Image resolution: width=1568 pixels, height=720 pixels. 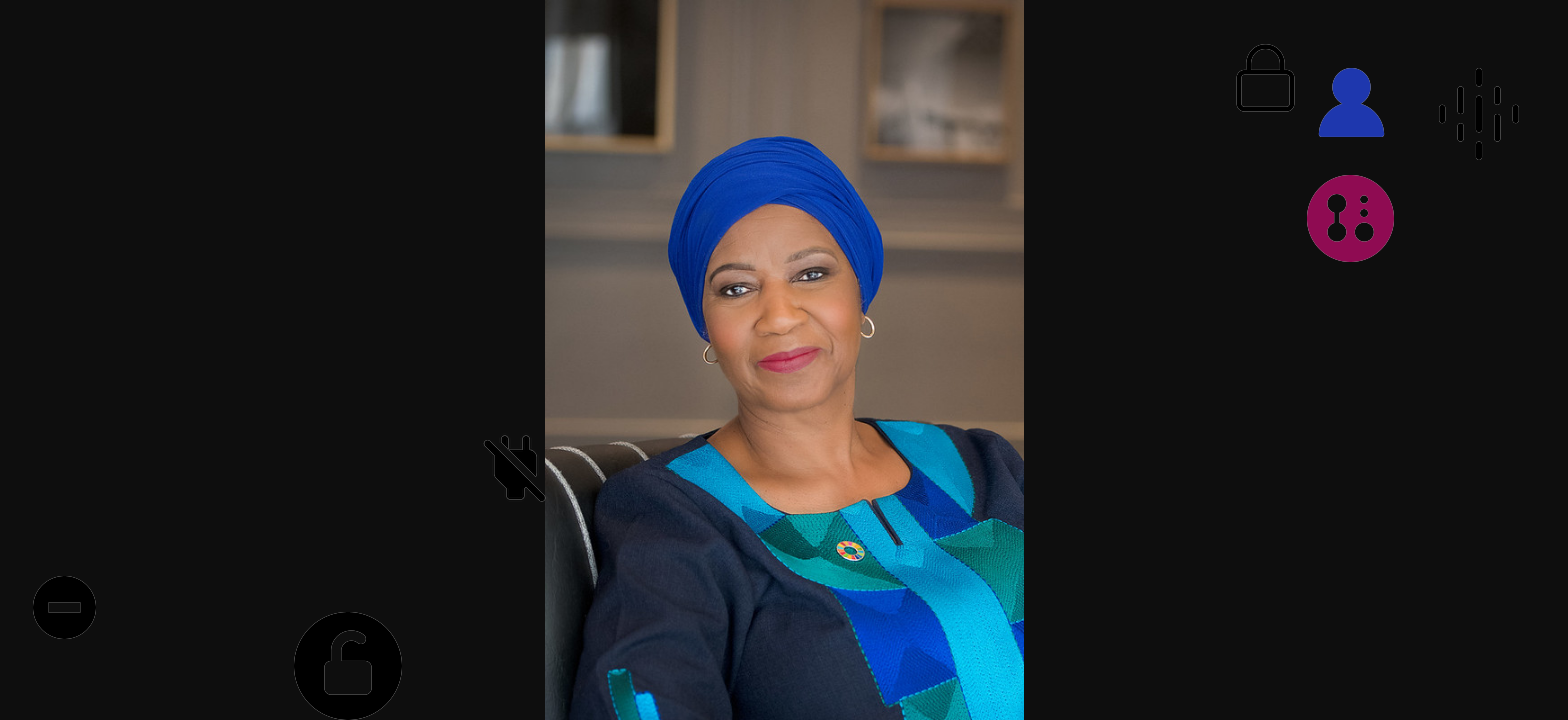 I want to click on access denied or blocked action, so click(x=64, y=607).